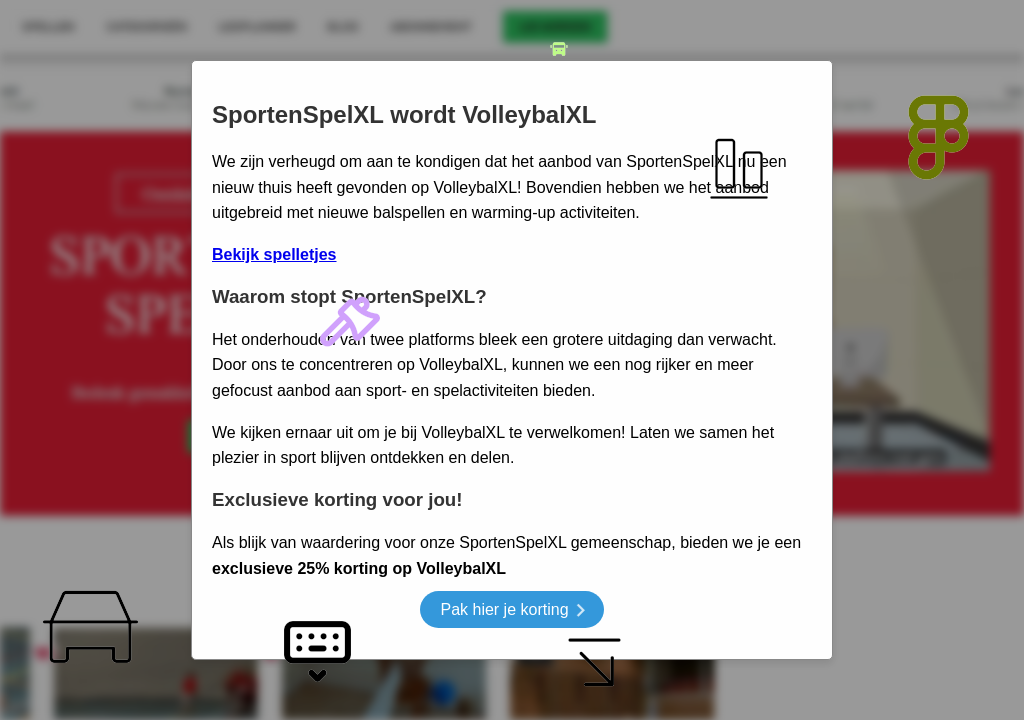  What do you see at coordinates (317, 651) in the screenshot?
I see `show on-screen keyboard` at bounding box center [317, 651].